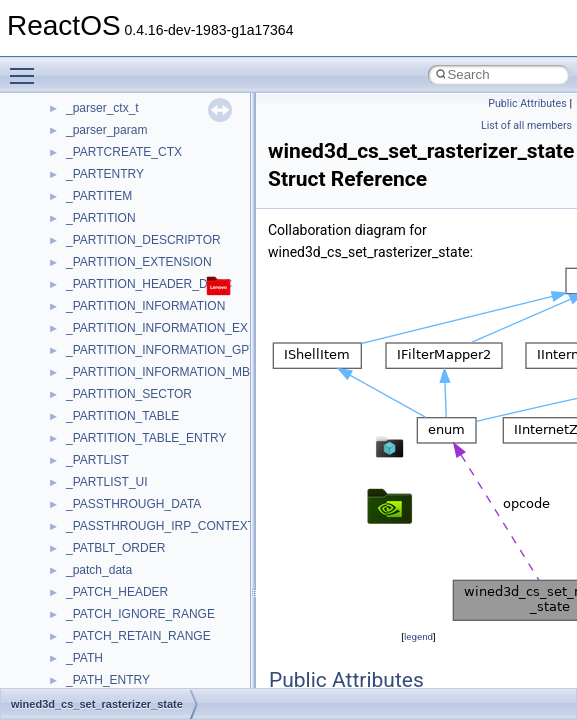  Describe the element at coordinates (389, 447) in the screenshot. I see `open IPFS folder` at that location.